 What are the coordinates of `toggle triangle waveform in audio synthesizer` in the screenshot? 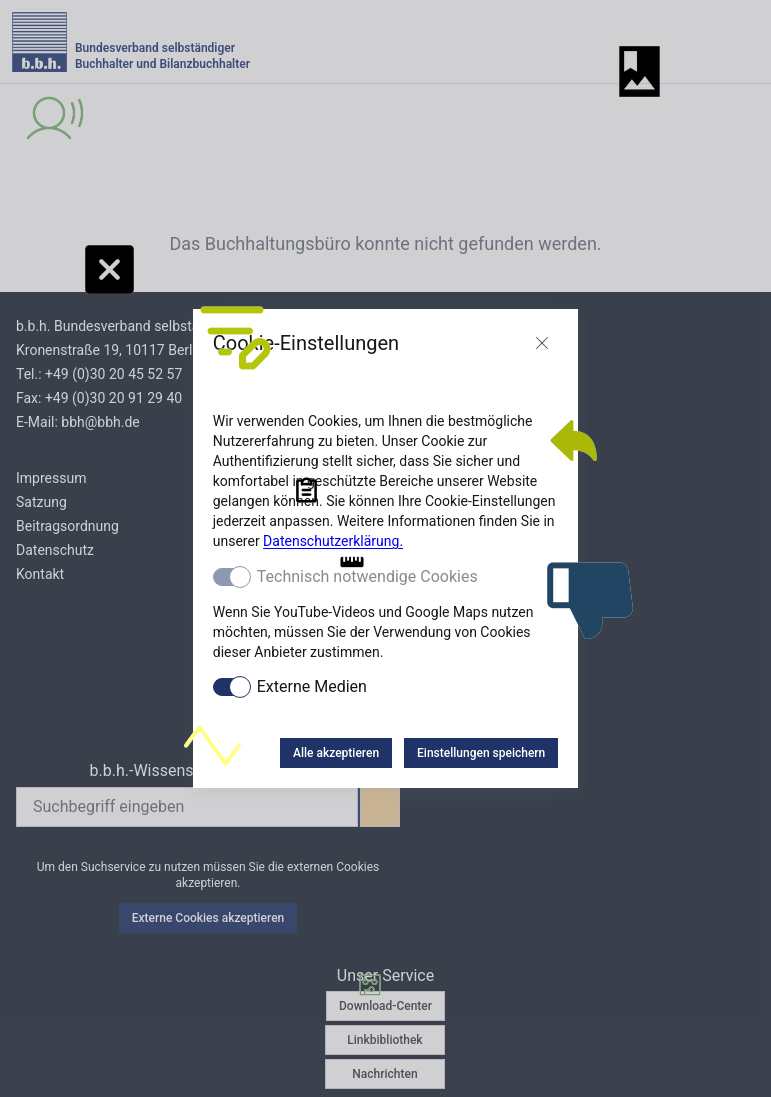 It's located at (212, 745).